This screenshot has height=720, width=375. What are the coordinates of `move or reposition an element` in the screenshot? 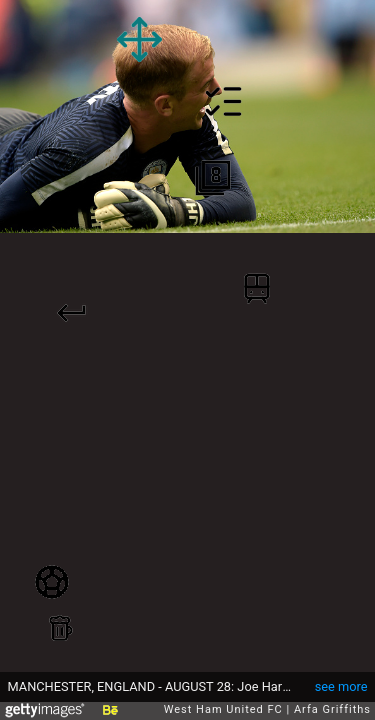 It's located at (139, 39).